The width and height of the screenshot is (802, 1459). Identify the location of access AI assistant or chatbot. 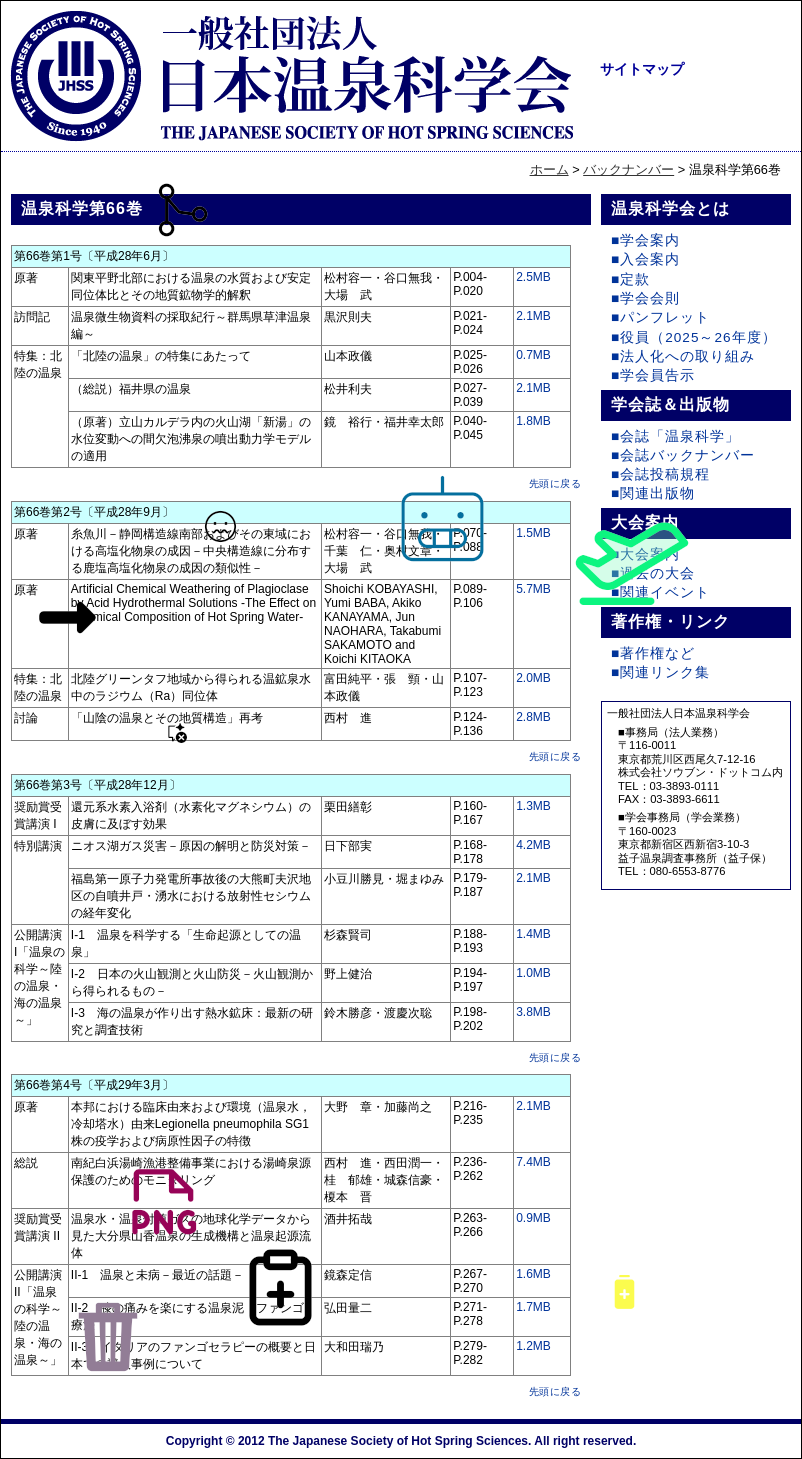
(442, 523).